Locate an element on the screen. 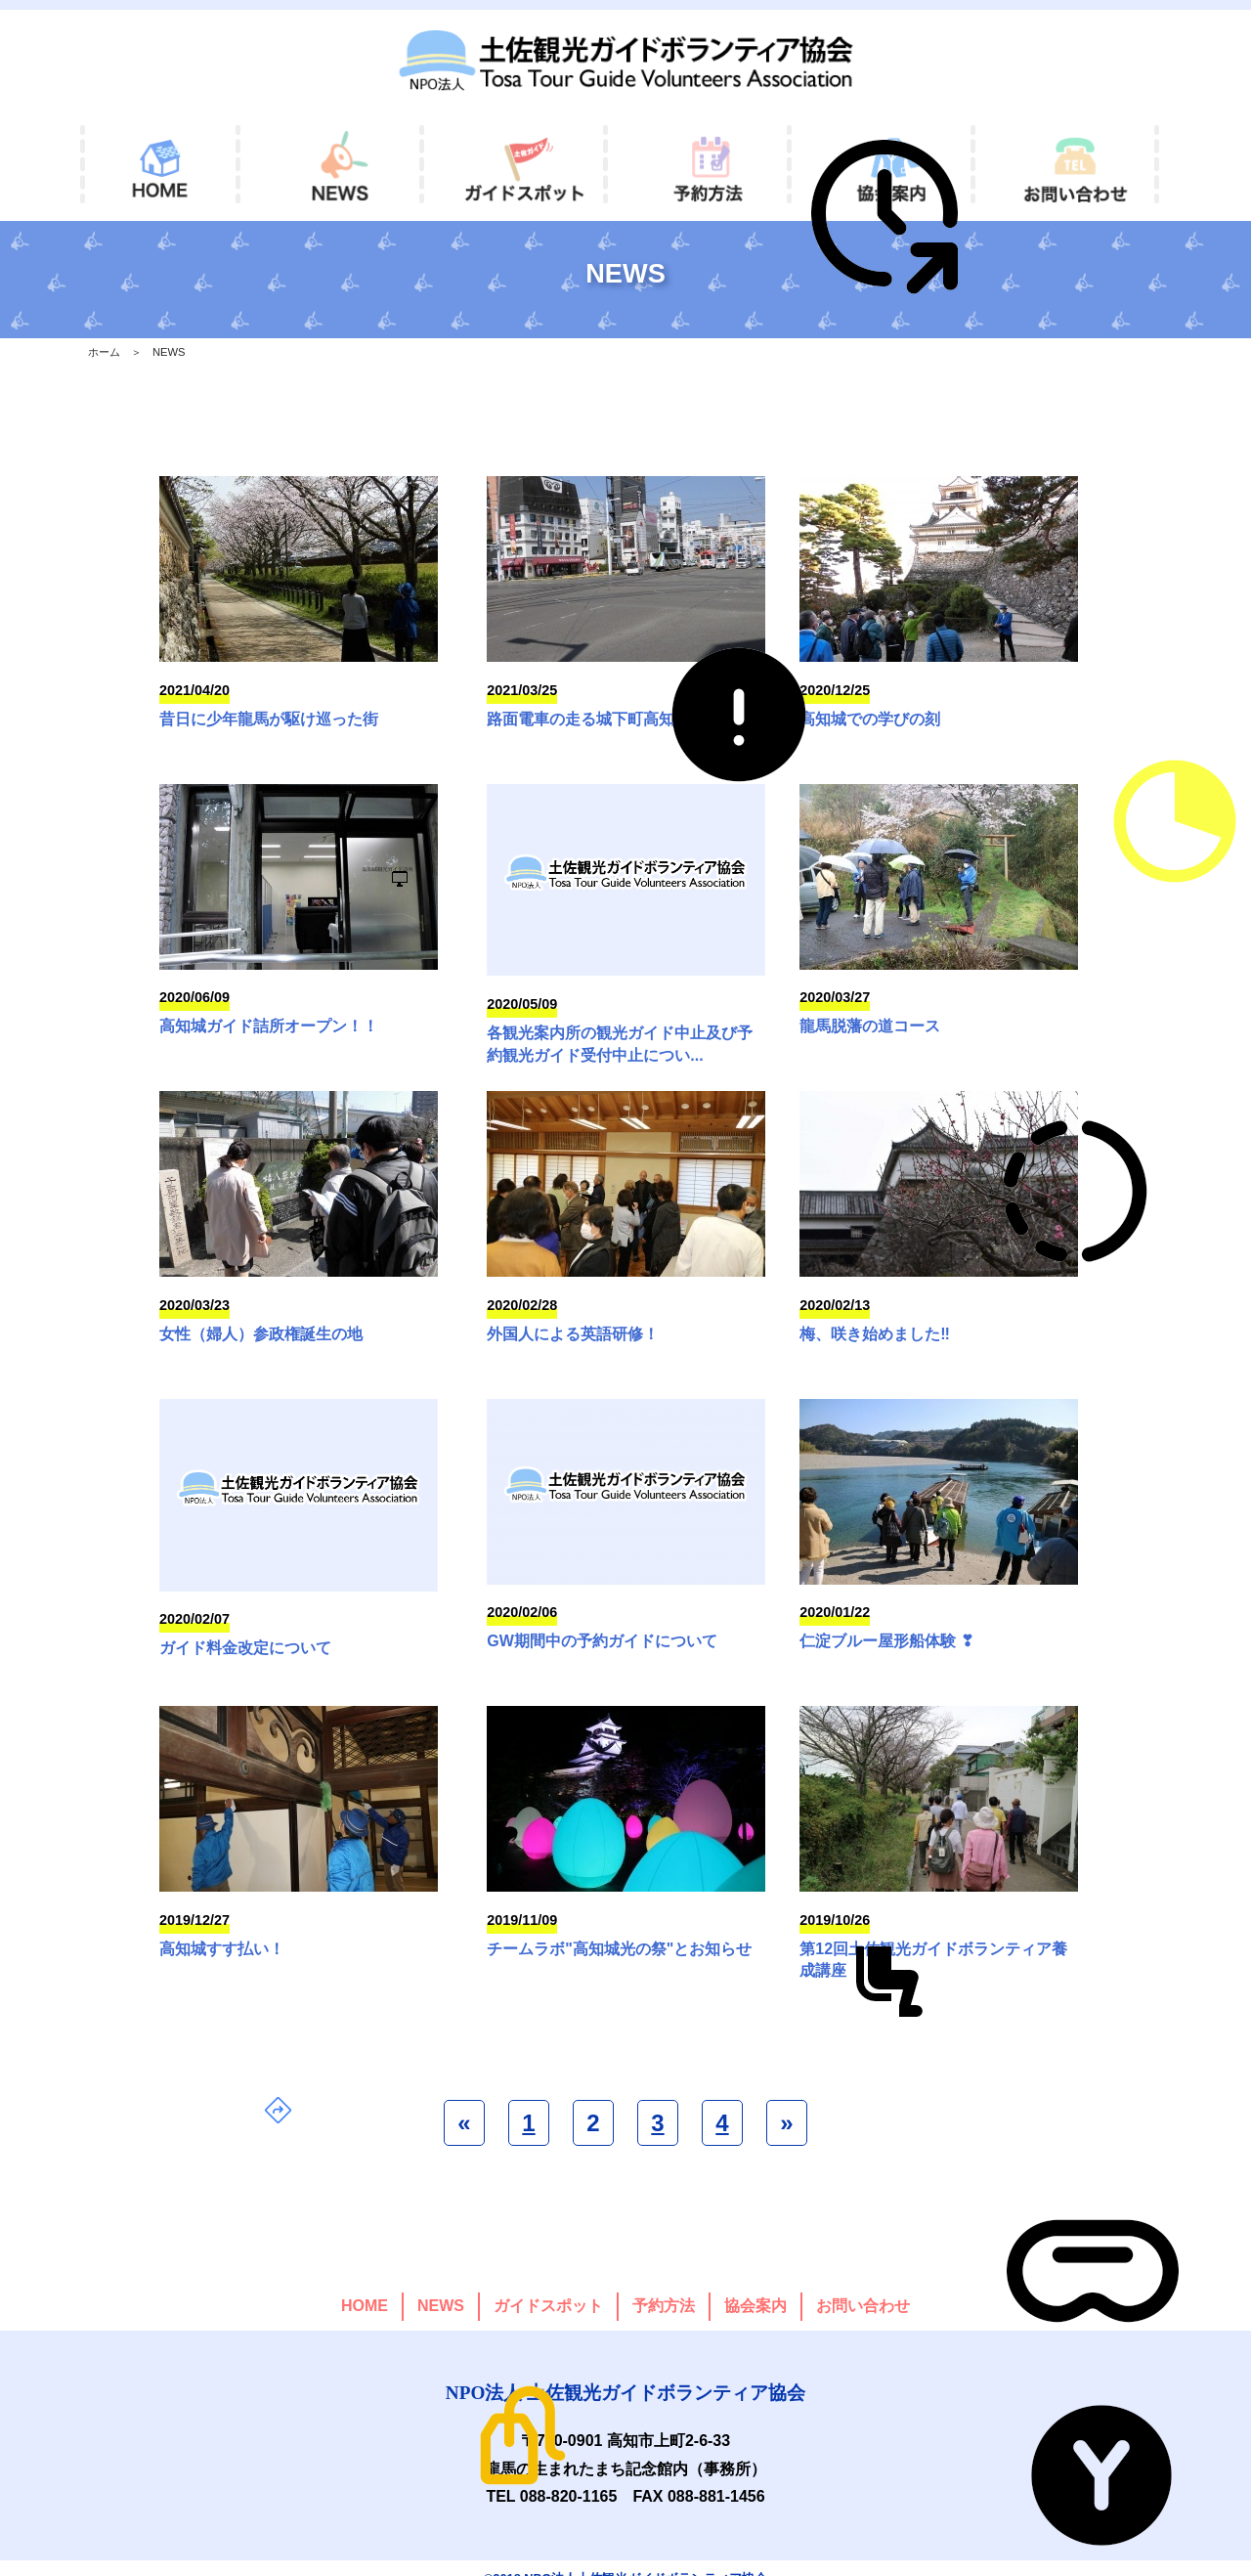 The height and width of the screenshot is (2576, 1251). share a scheduled event or time is located at coordinates (884, 213).